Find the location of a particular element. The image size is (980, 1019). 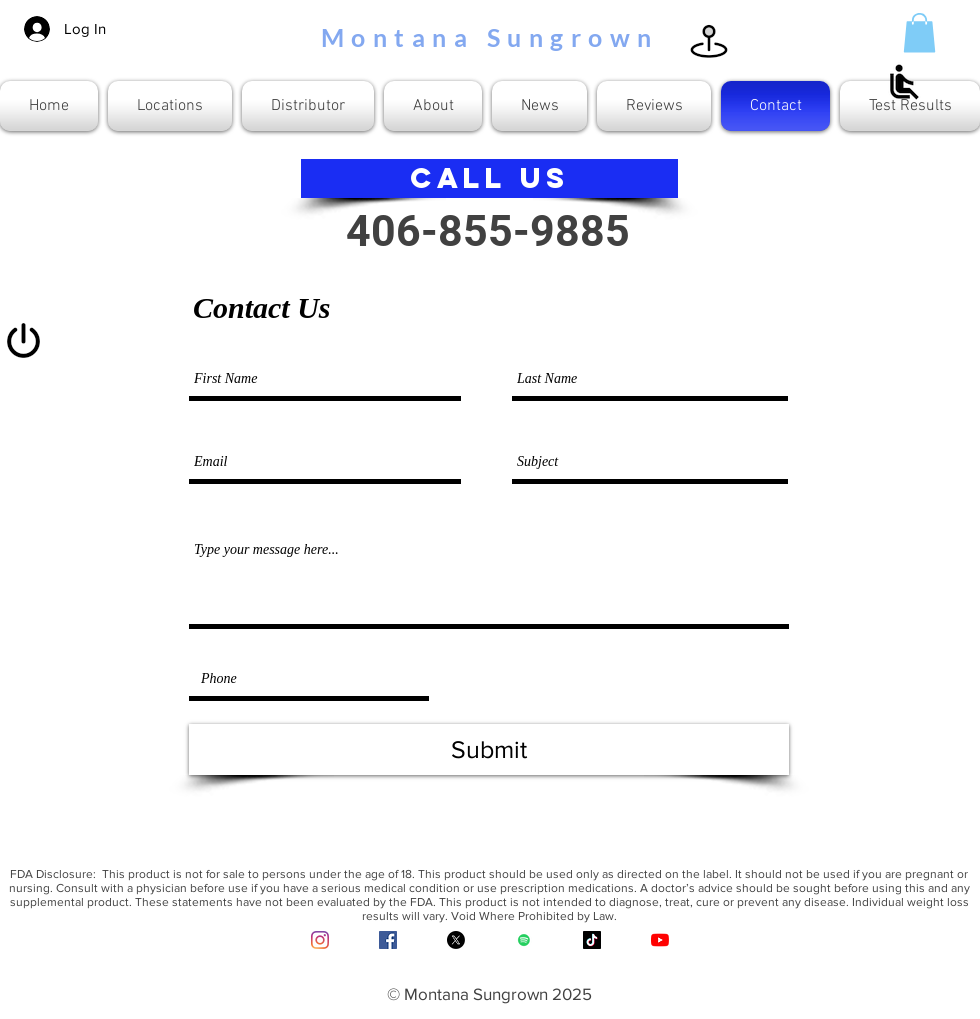

indicates standard seat recline position is located at coordinates (904, 82).